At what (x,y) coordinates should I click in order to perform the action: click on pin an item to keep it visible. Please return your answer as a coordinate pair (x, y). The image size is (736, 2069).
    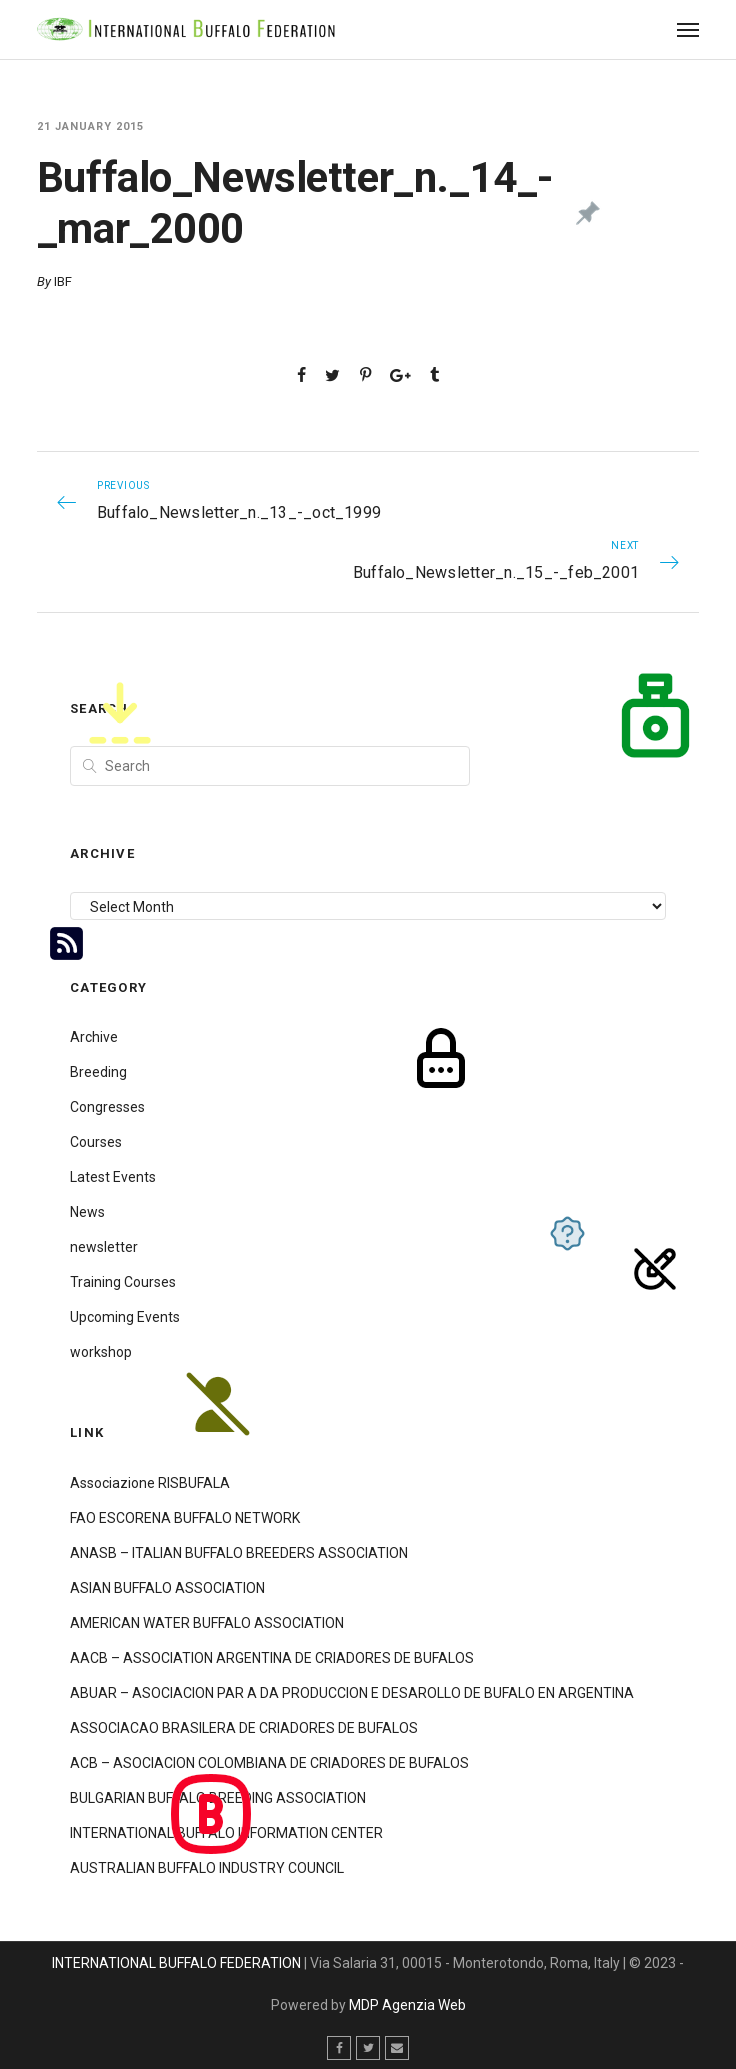
    Looking at the image, I should click on (588, 213).